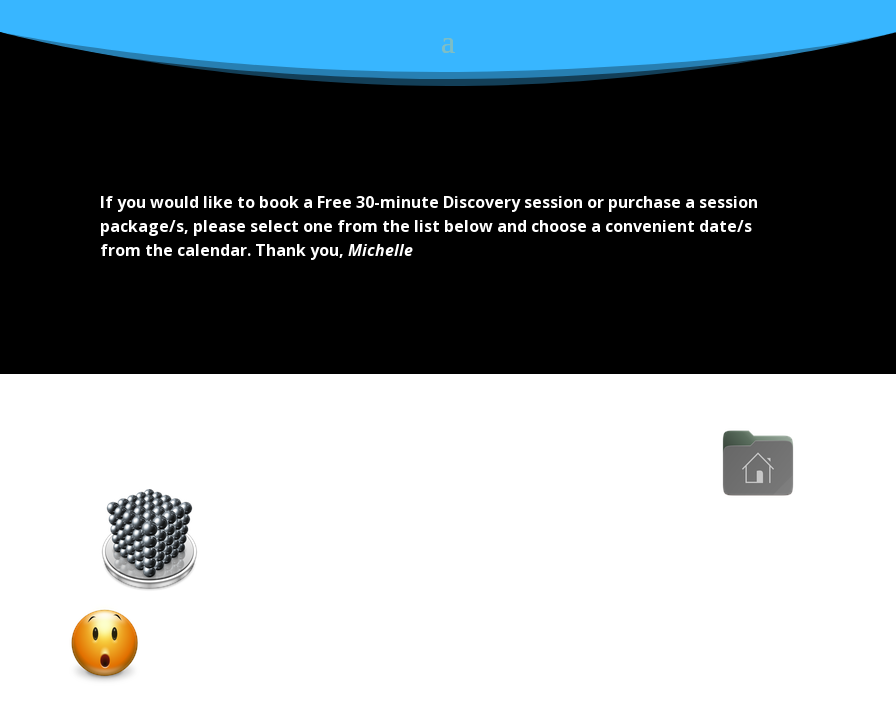 The height and width of the screenshot is (720, 896). What do you see at coordinates (105, 646) in the screenshot?
I see `indicates a surprising or unexpected event` at bounding box center [105, 646].